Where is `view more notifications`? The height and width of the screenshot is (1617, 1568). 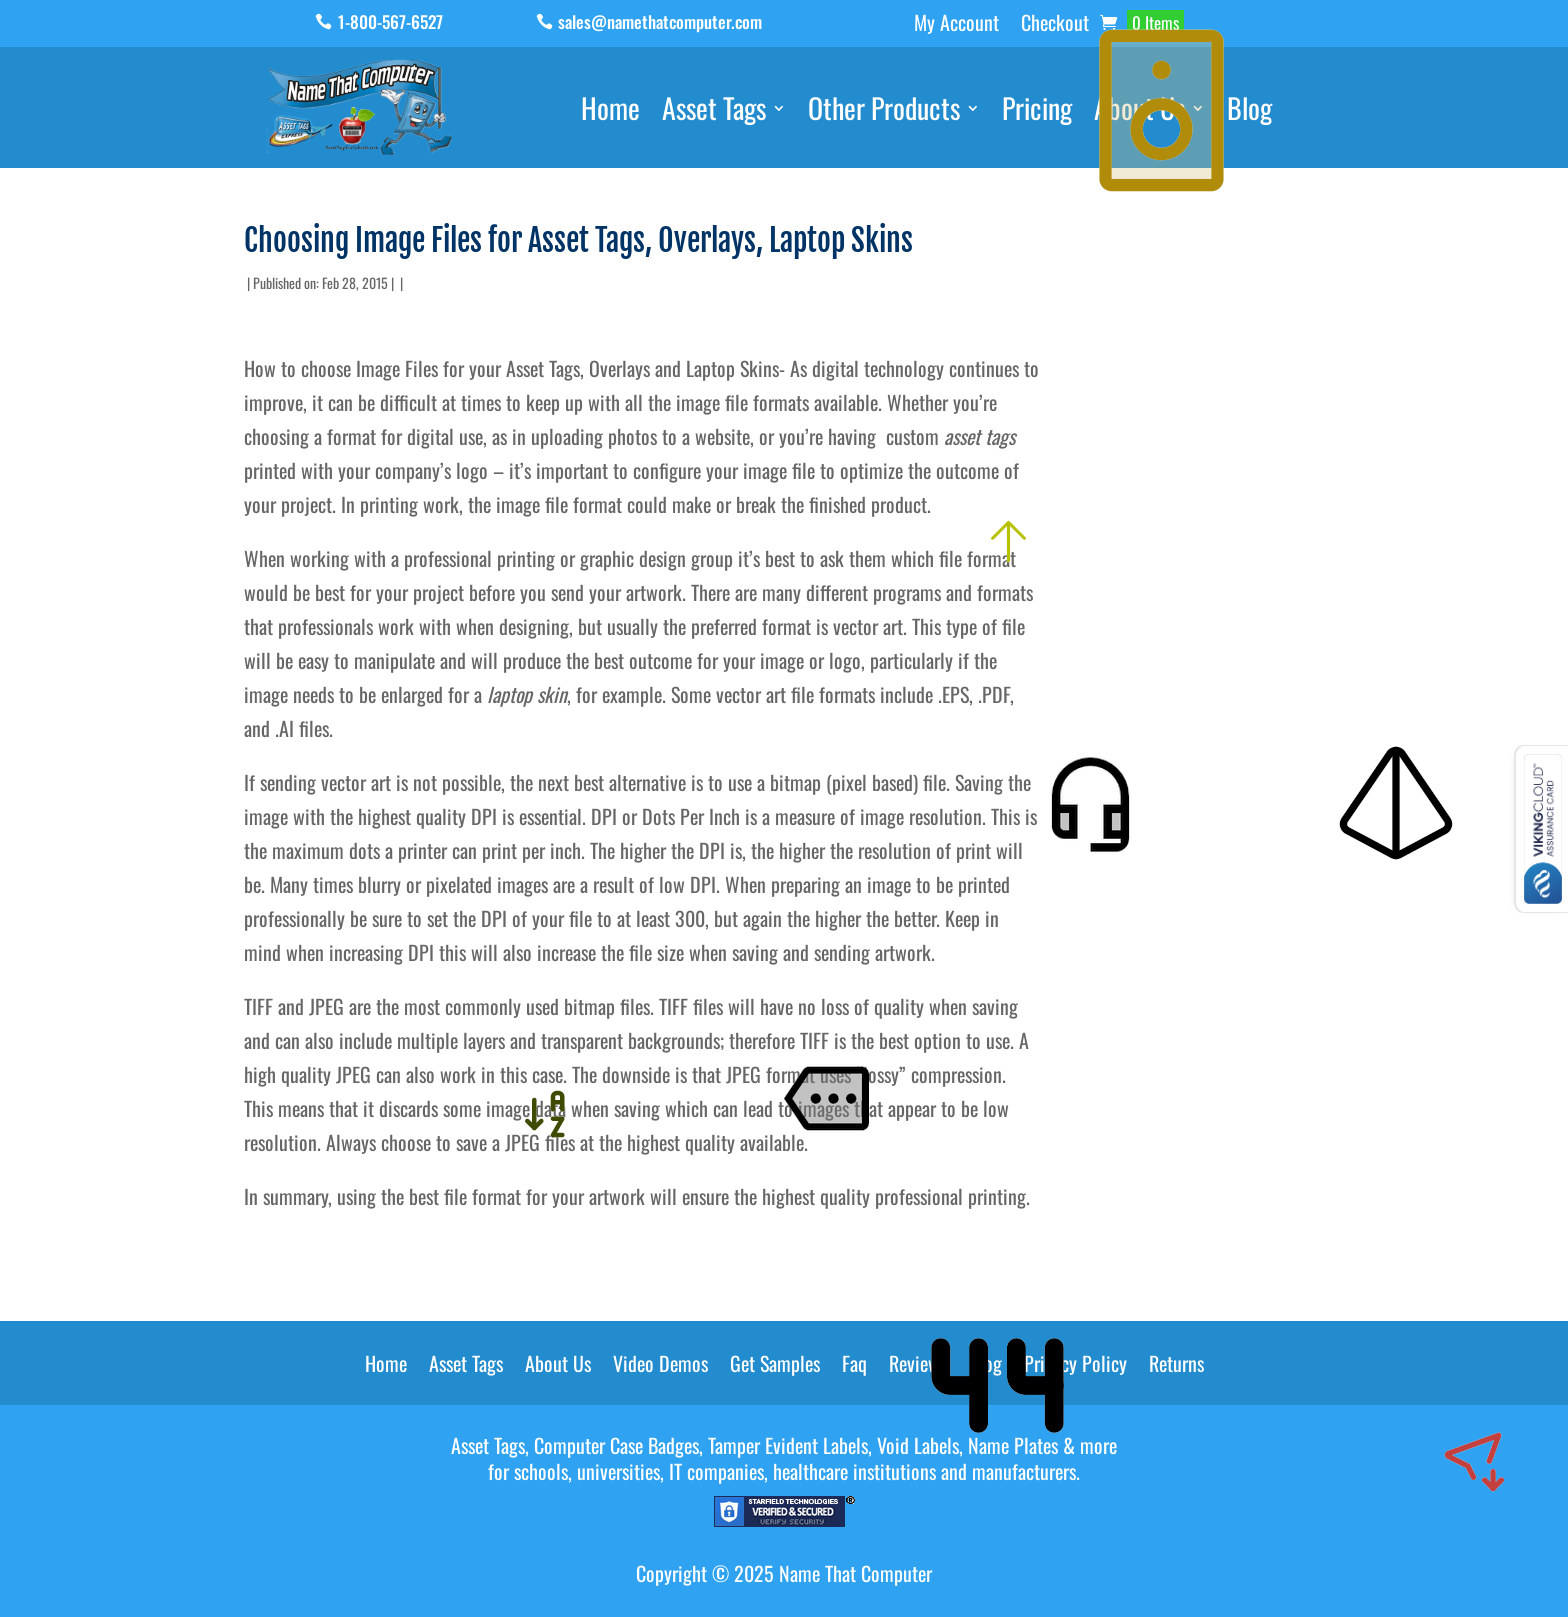
view more notifications is located at coordinates (826, 1098).